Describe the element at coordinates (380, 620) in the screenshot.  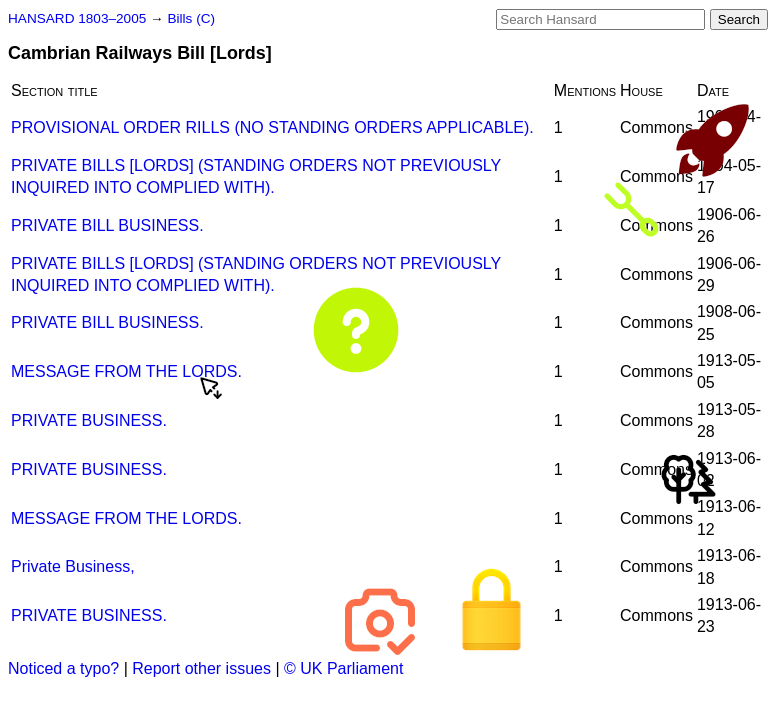
I see `photo successfully uploaded or verified` at that location.